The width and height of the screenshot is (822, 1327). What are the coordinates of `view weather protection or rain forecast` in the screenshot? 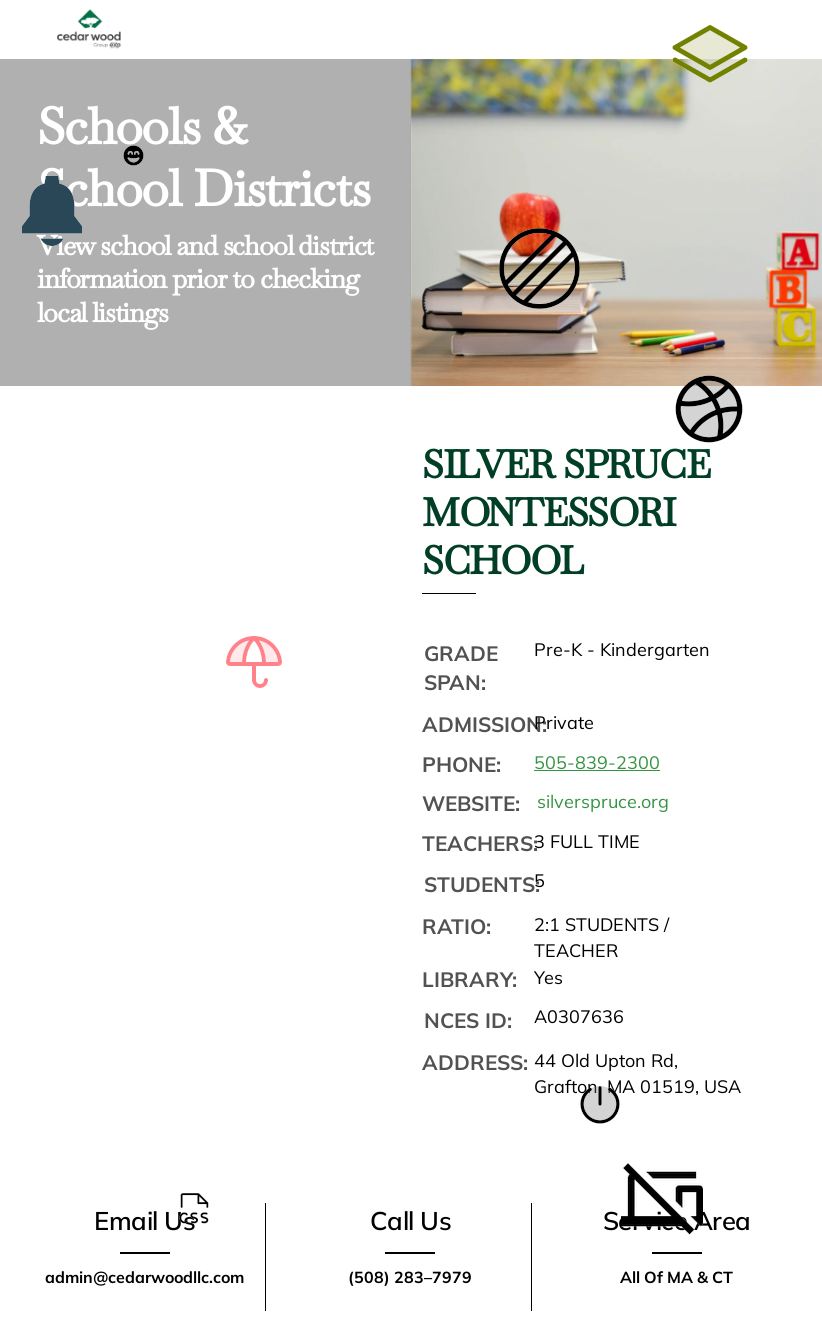 It's located at (254, 662).